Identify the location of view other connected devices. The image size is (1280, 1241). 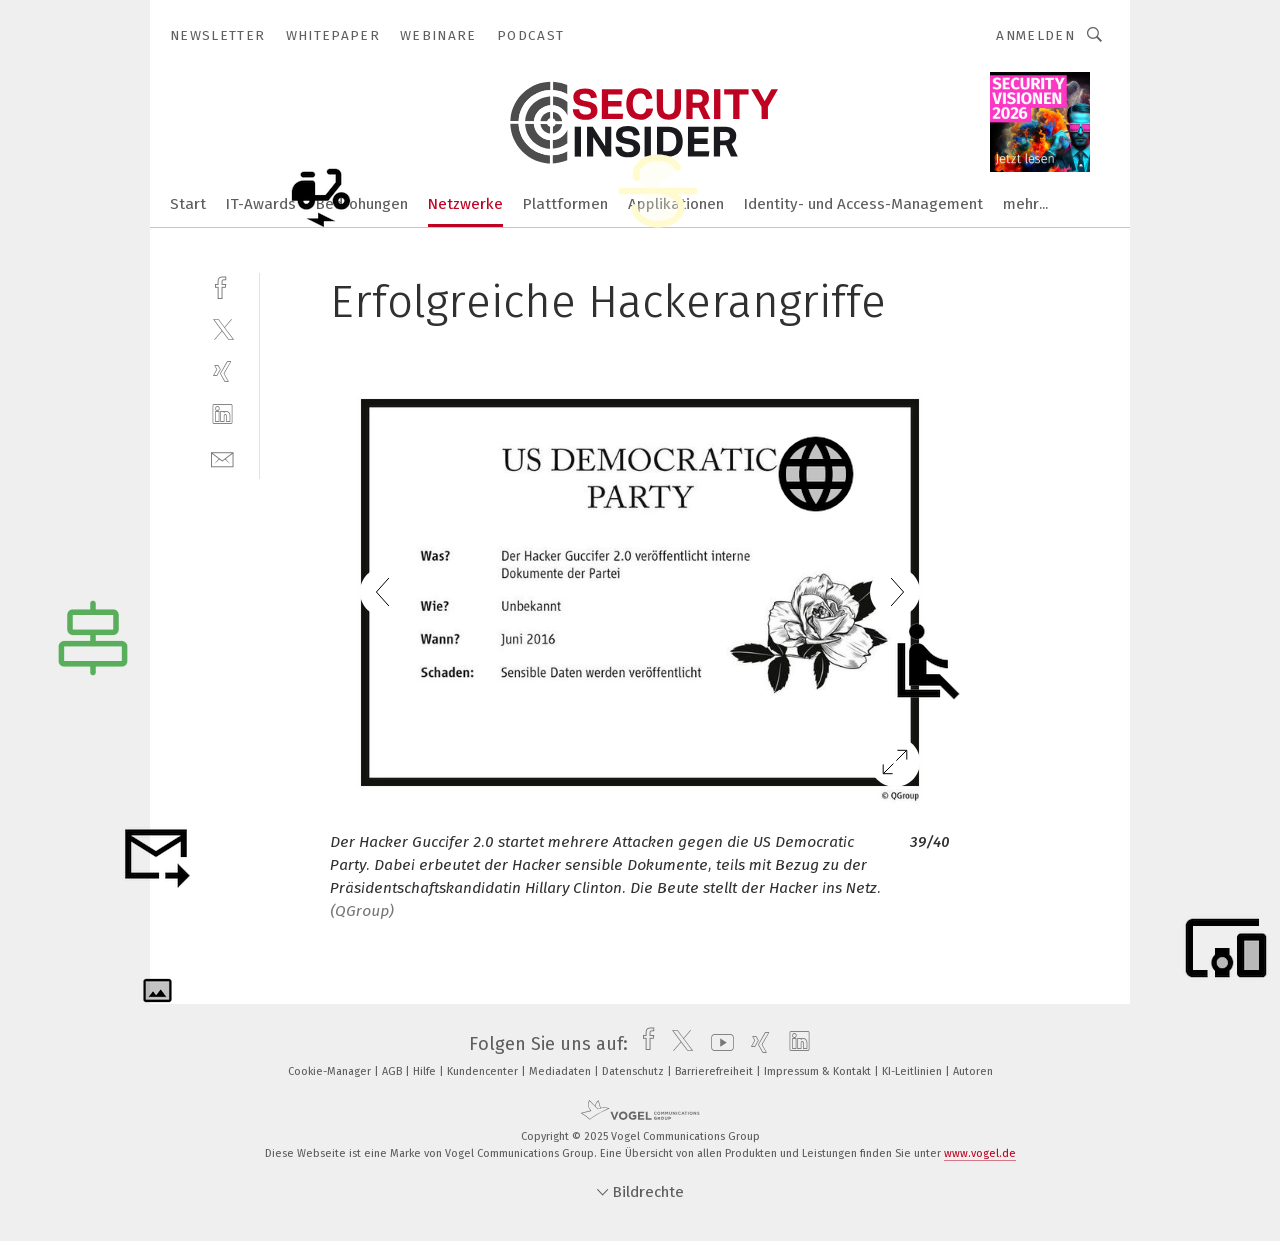
(1226, 948).